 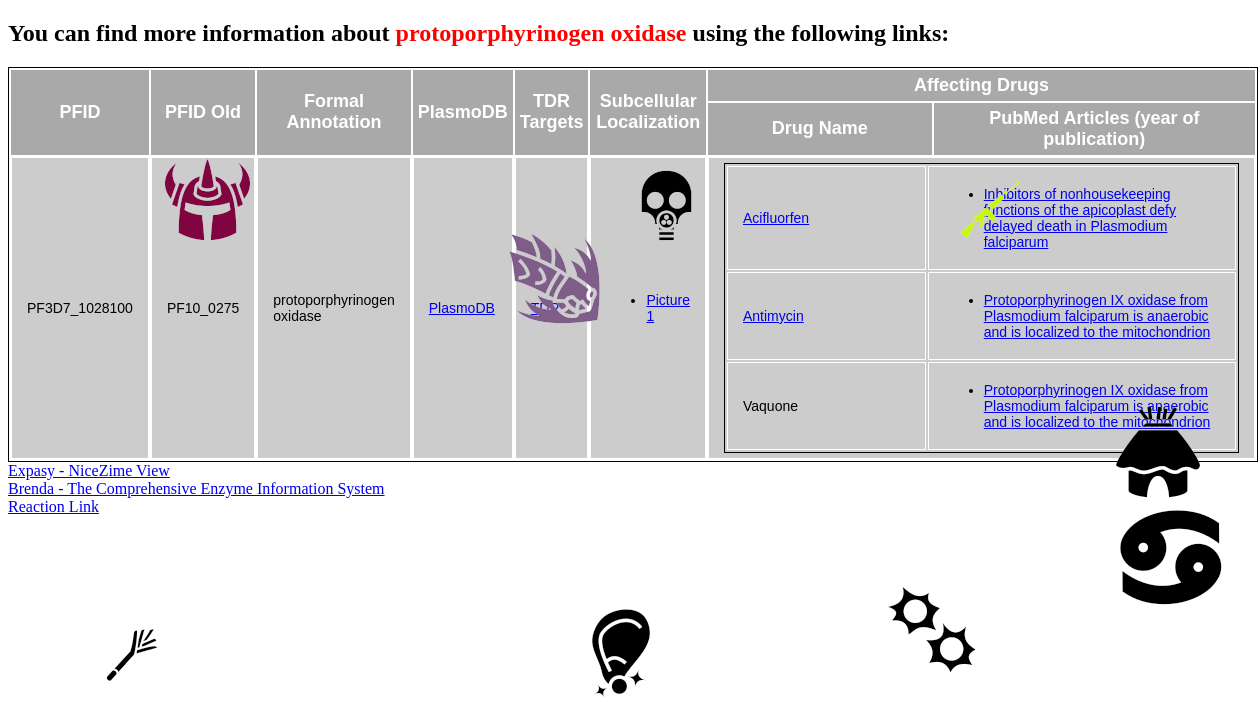 I want to click on view cancer zodiac sign information, so click(x=1171, y=558).